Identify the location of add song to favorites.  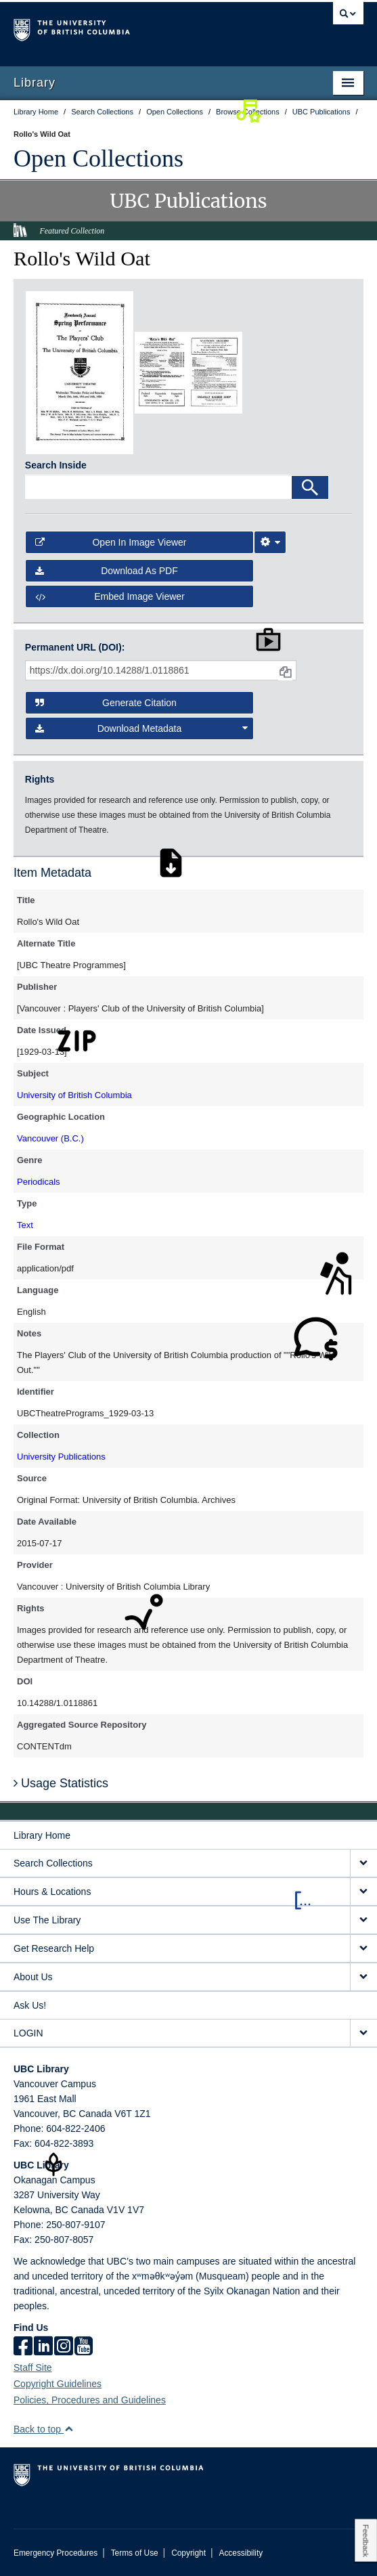
(248, 110).